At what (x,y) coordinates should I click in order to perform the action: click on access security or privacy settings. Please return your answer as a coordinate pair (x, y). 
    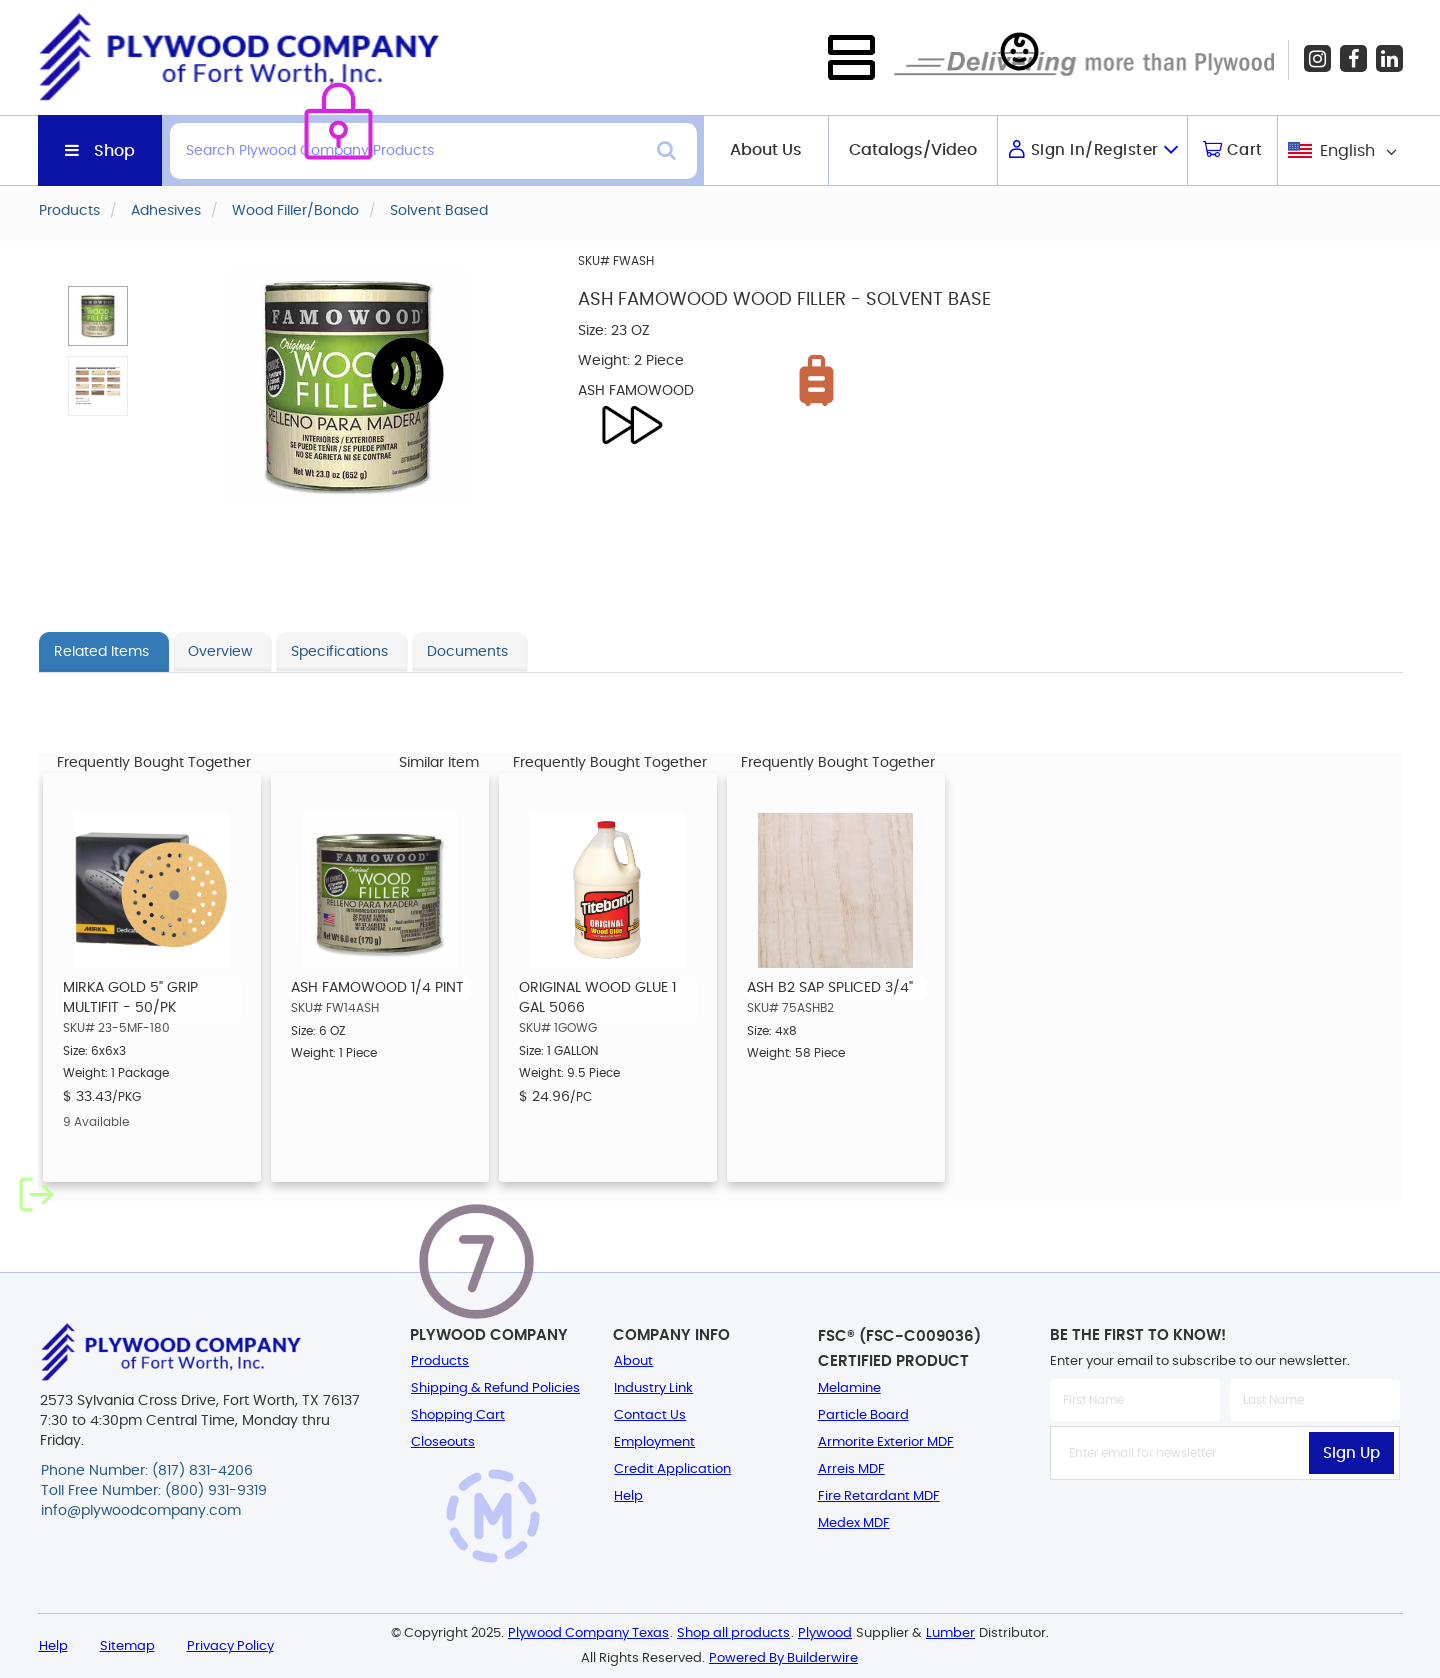
    Looking at the image, I should click on (338, 125).